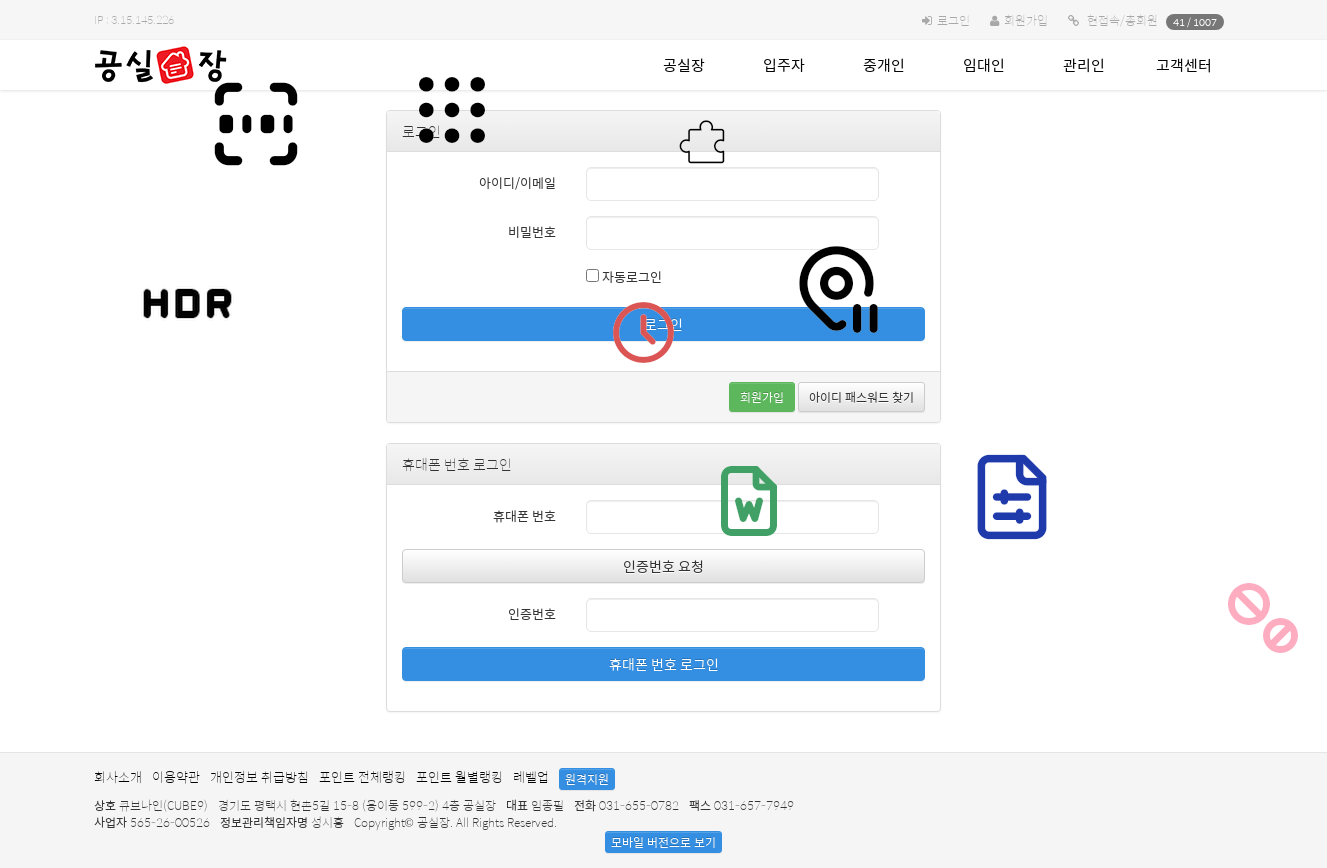 The height and width of the screenshot is (868, 1327). I want to click on view time or clock settings, so click(643, 332).